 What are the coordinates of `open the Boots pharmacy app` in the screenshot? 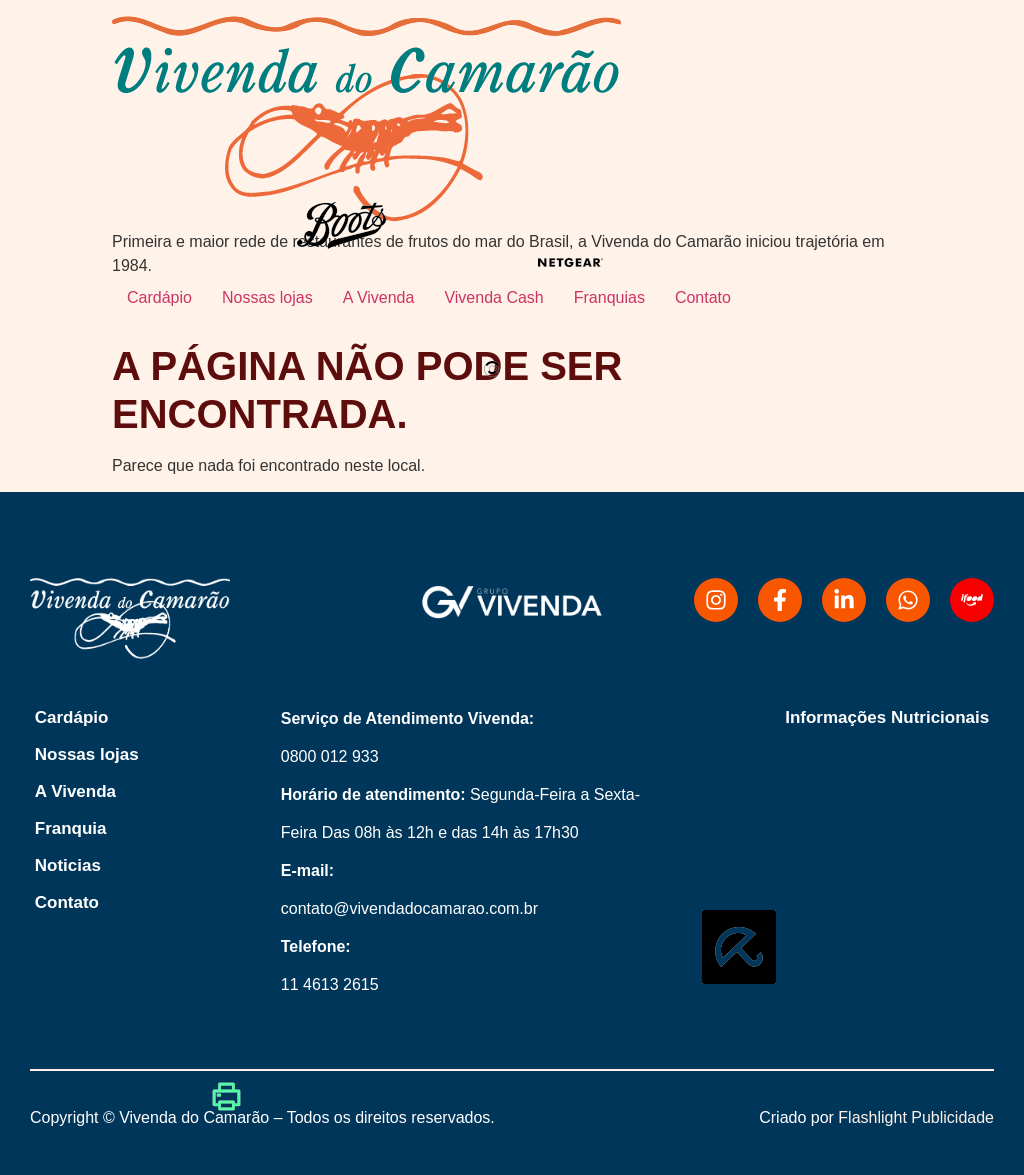 It's located at (341, 225).